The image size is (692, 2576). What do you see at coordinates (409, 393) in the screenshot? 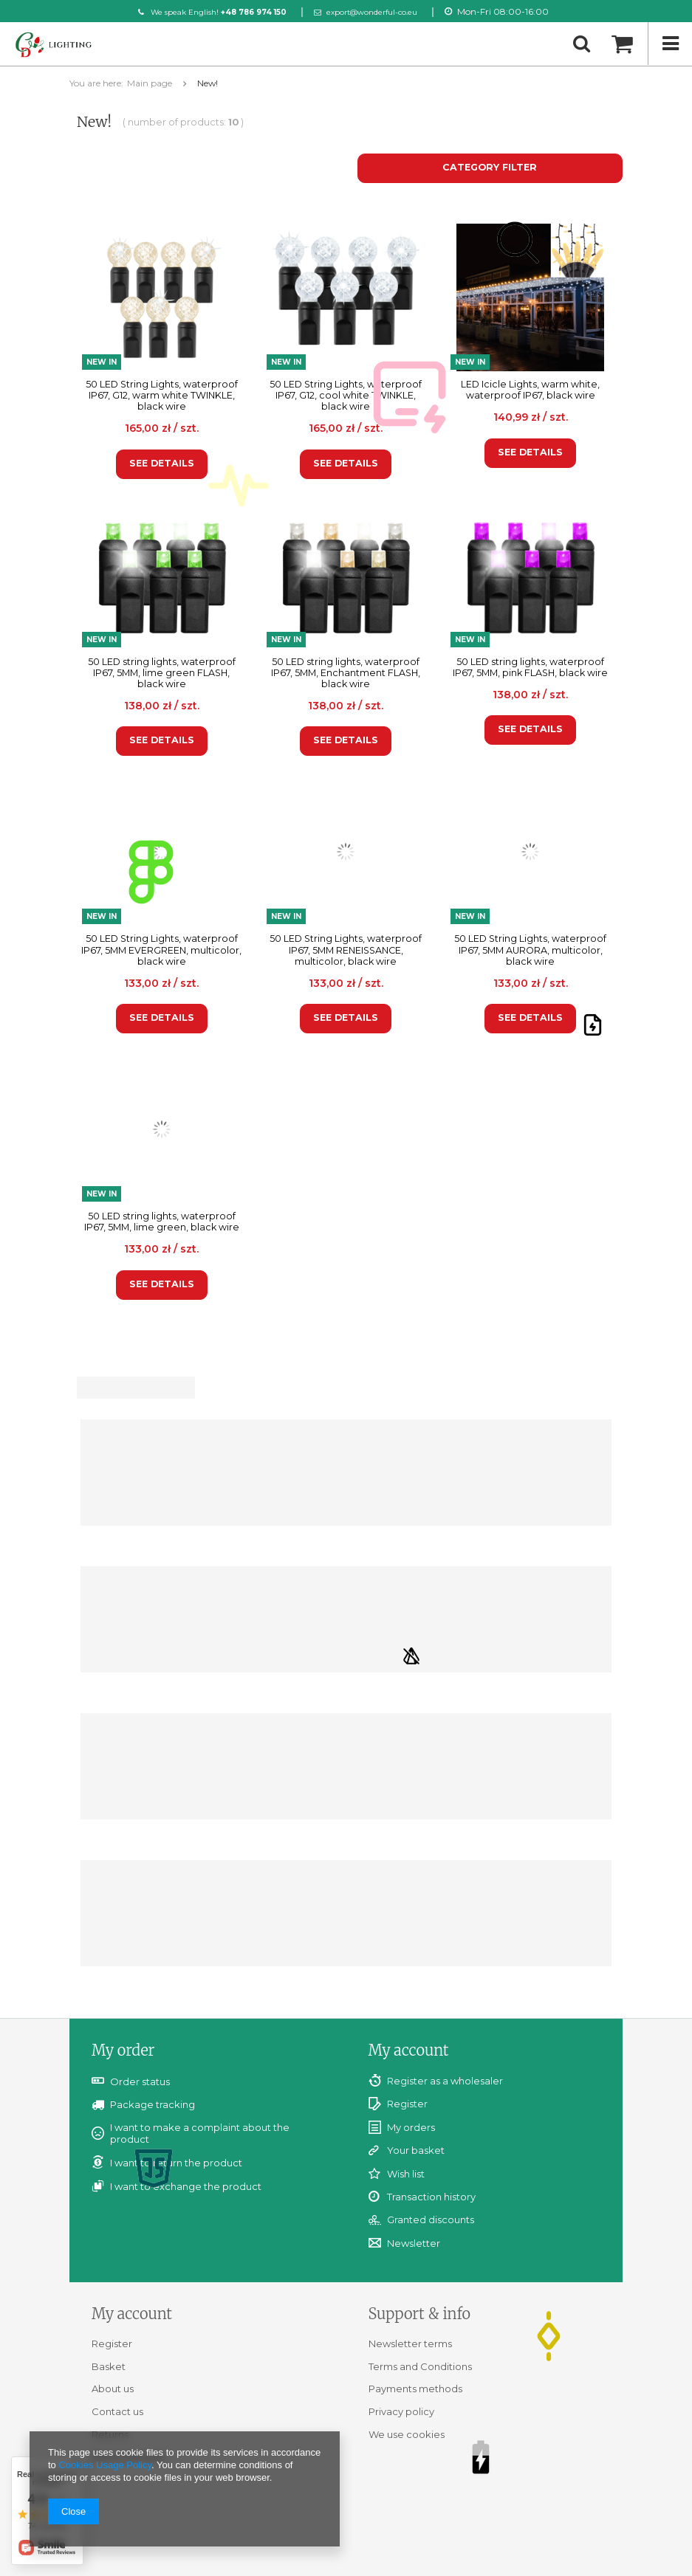
I see `tablet charging in landscape mode` at bounding box center [409, 393].